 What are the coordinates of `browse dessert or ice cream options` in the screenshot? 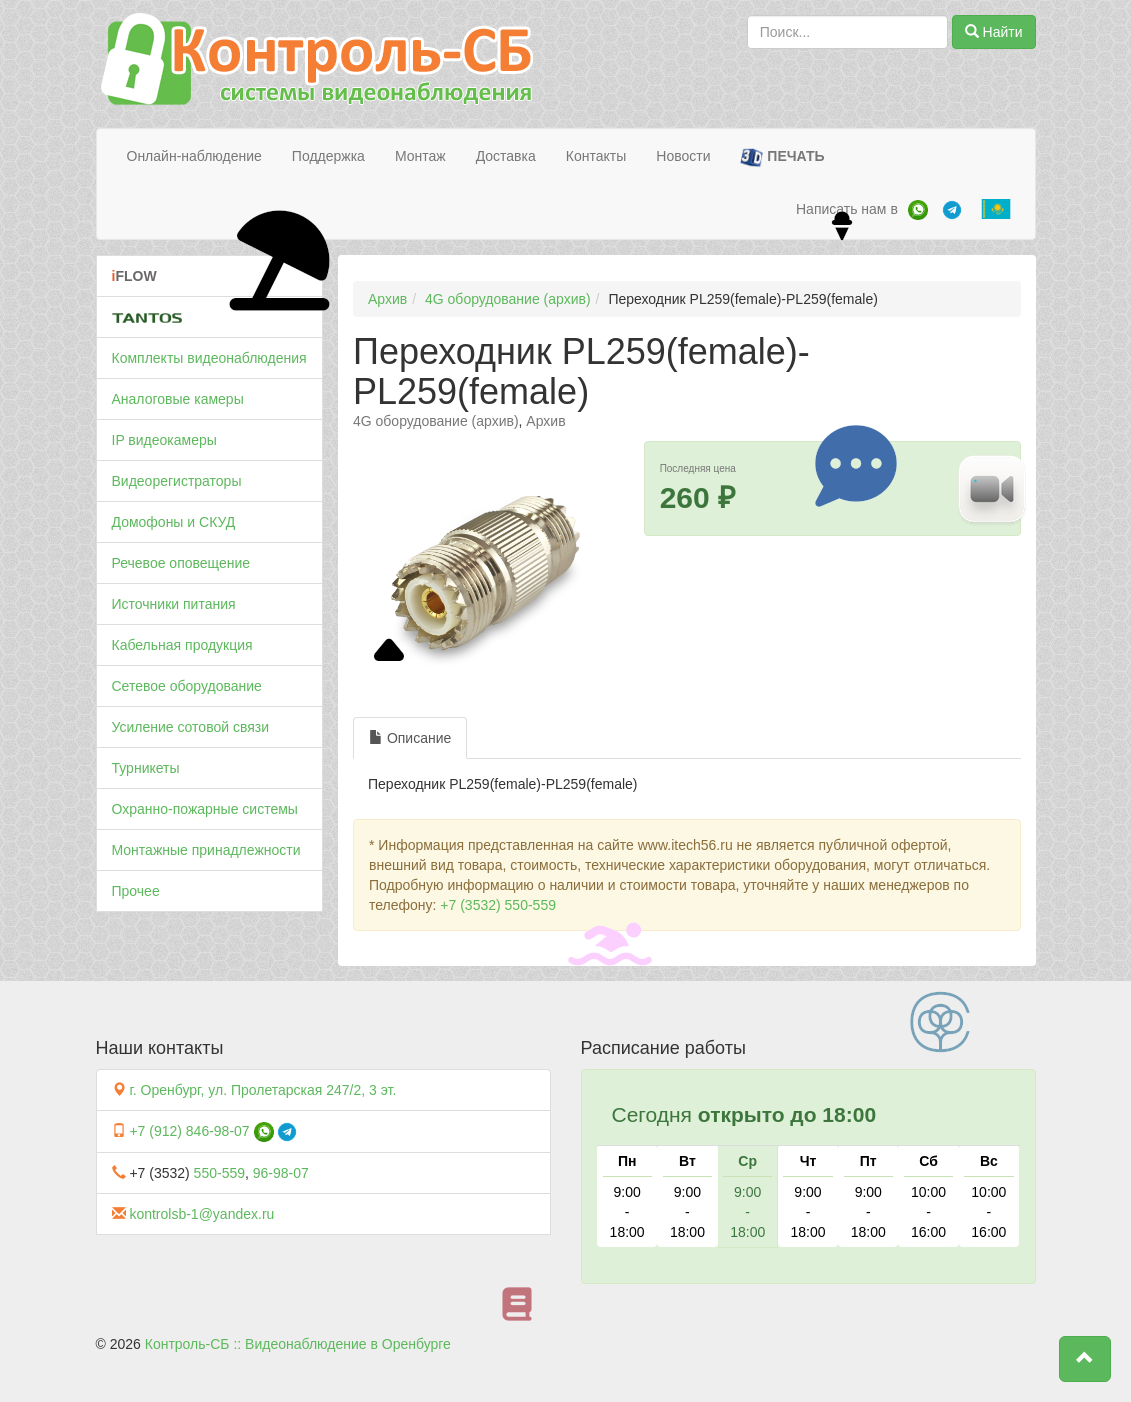 It's located at (842, 225).